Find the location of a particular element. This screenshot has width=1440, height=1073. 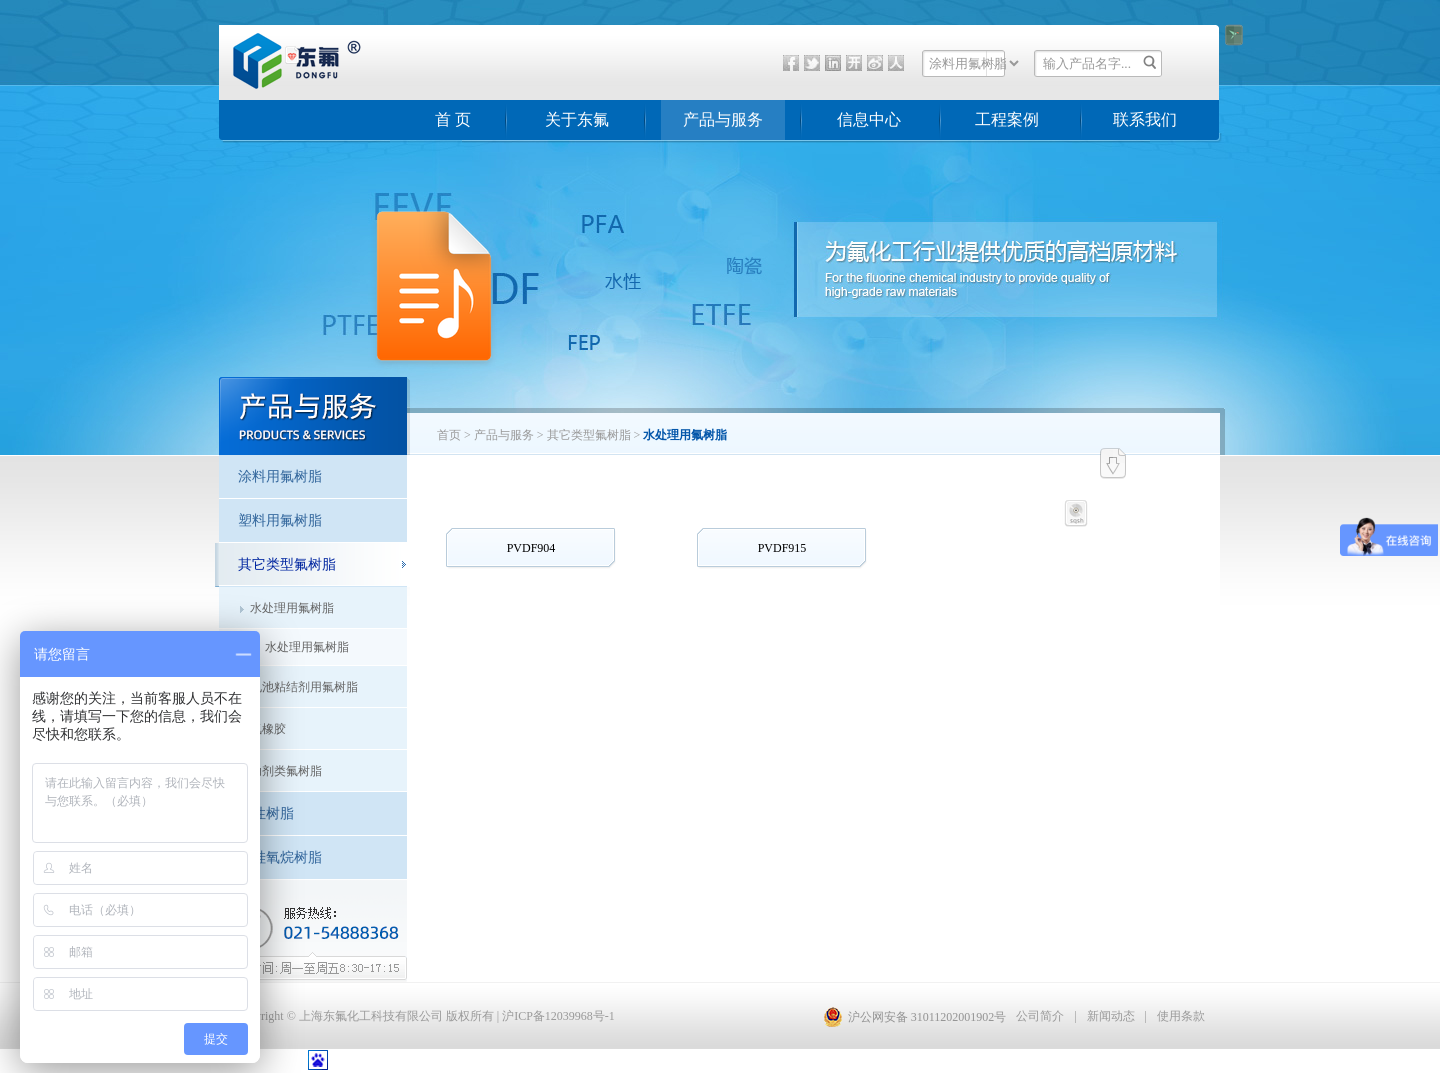

a squashfs compressed filesystem image file is located at coordinates (1076, 513).